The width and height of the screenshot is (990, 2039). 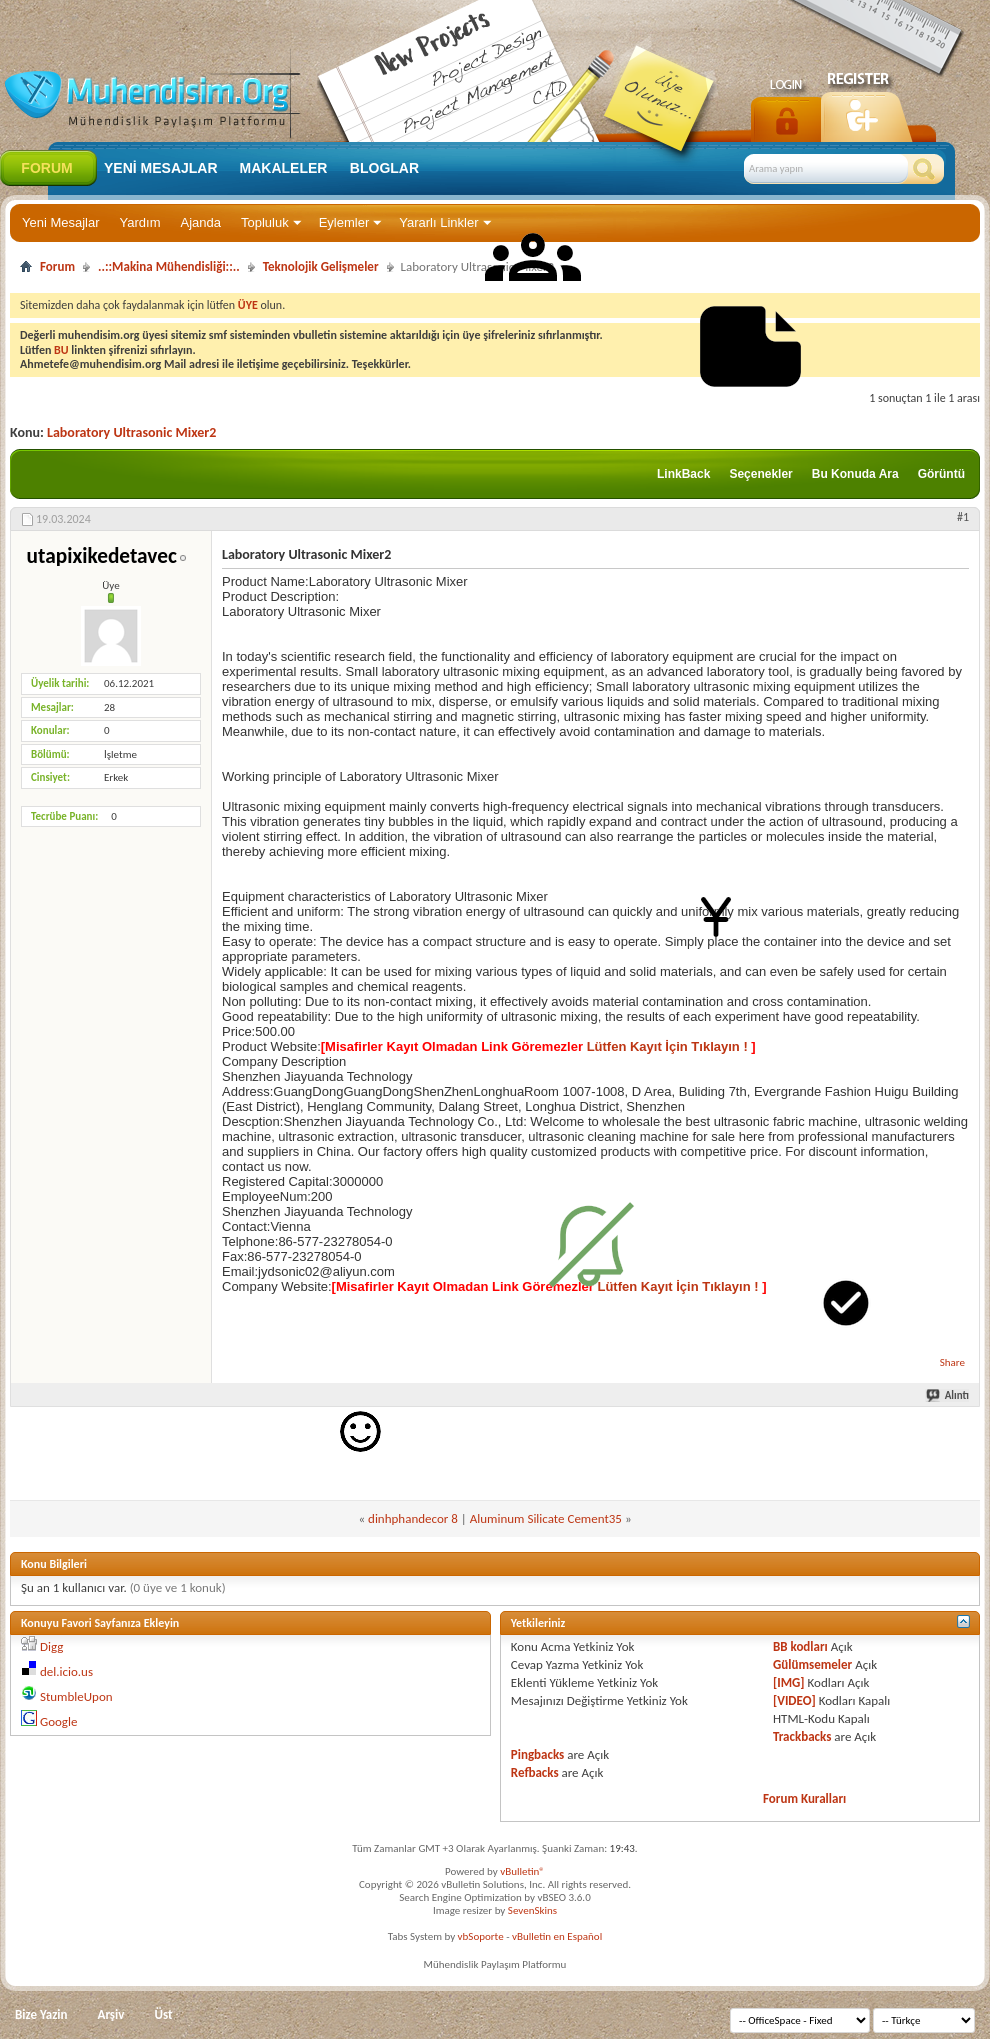 What do you see at coordinates (360, 1431) in the screenshot?
I see `add a reaction or emoji to a message` at bounding box center [360, 1431].